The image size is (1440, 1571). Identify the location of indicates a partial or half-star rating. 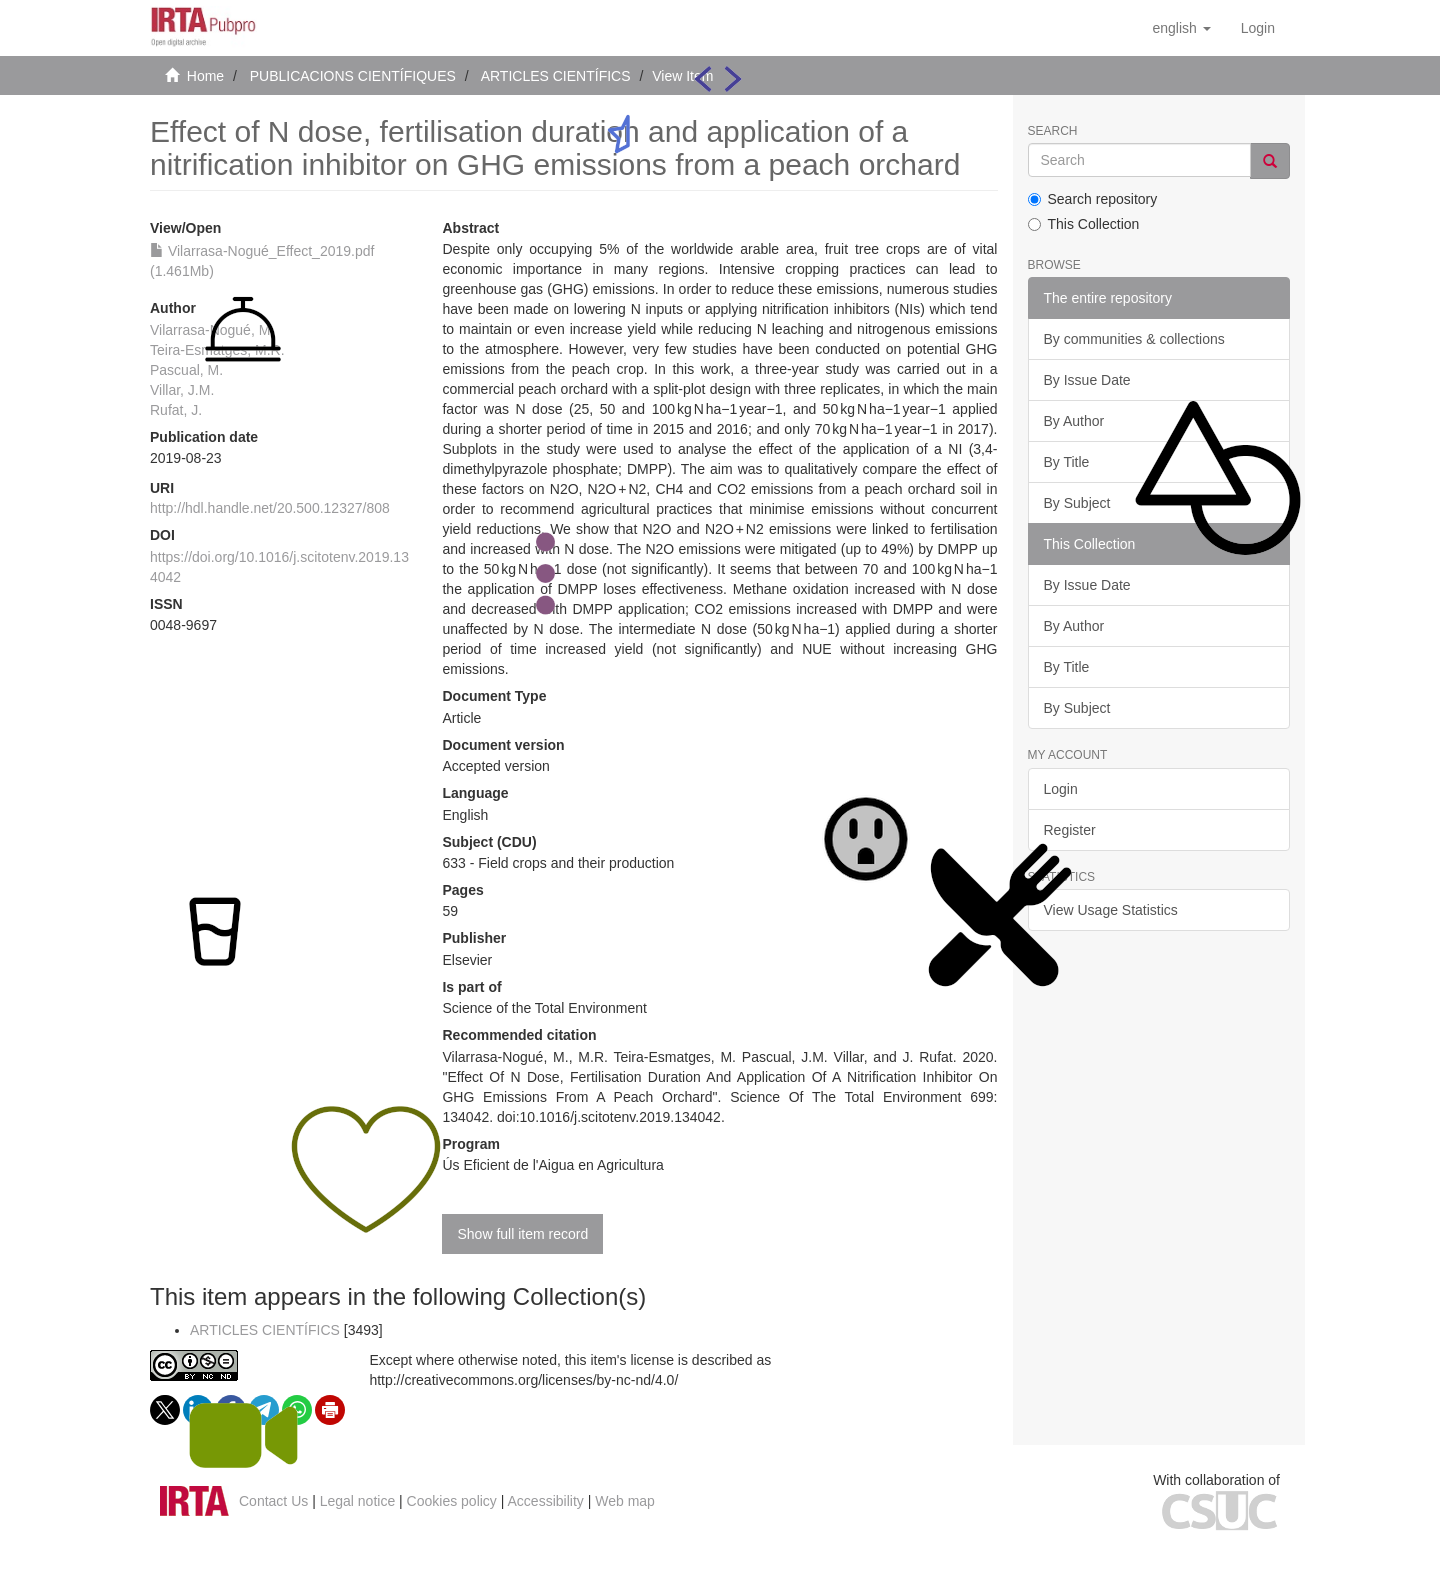
(628, 135).